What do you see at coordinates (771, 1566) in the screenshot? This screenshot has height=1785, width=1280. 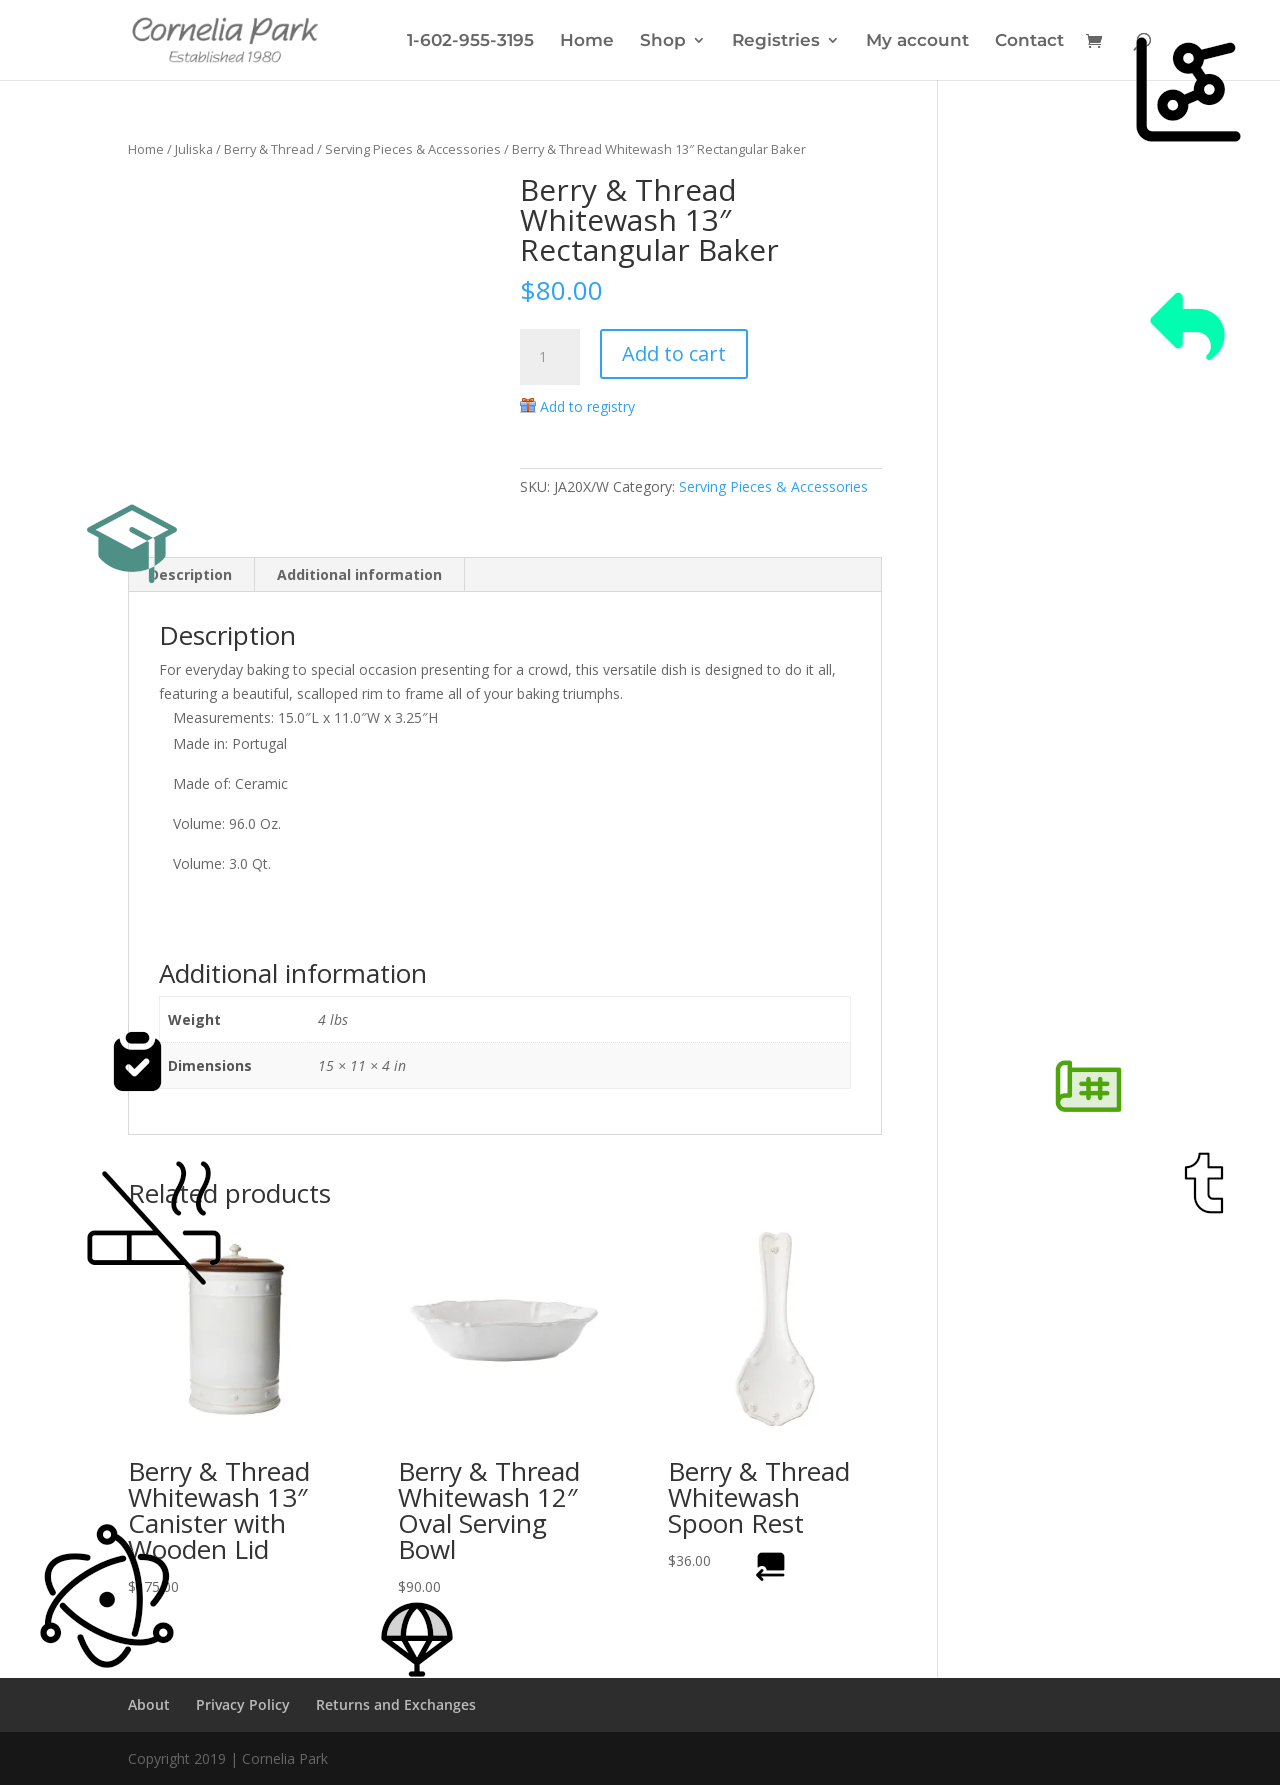 I see `auto-fit content to the left edge` at bounding box center [771, 1566].